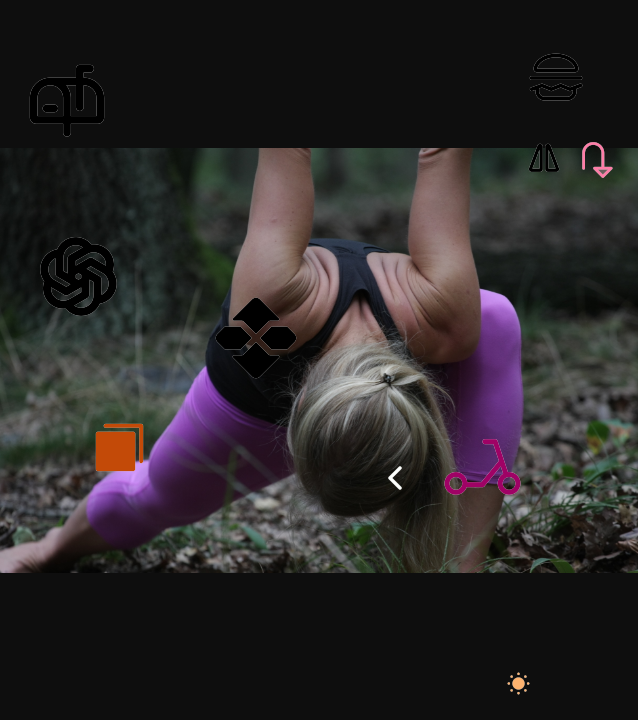 This screenshot has height=720, width=638. Describe the element at coordinates (518, 683) in the screenshot. I see `adjust screen brightness to low` at that location.